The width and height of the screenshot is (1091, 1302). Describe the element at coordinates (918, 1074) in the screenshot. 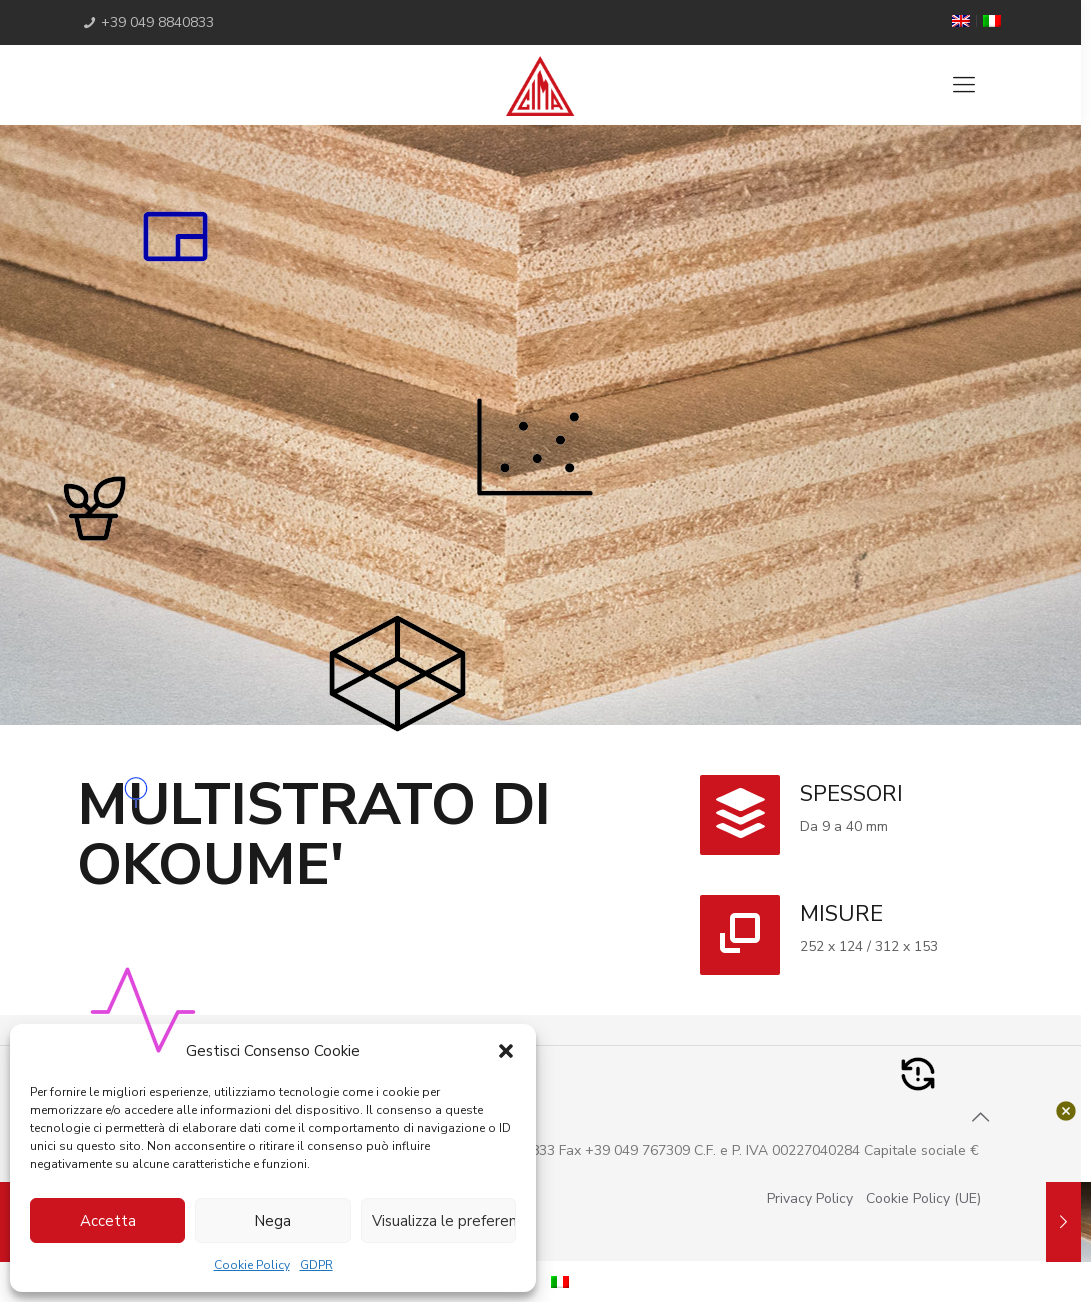

I see `refresh required with warning or alert` at that location.